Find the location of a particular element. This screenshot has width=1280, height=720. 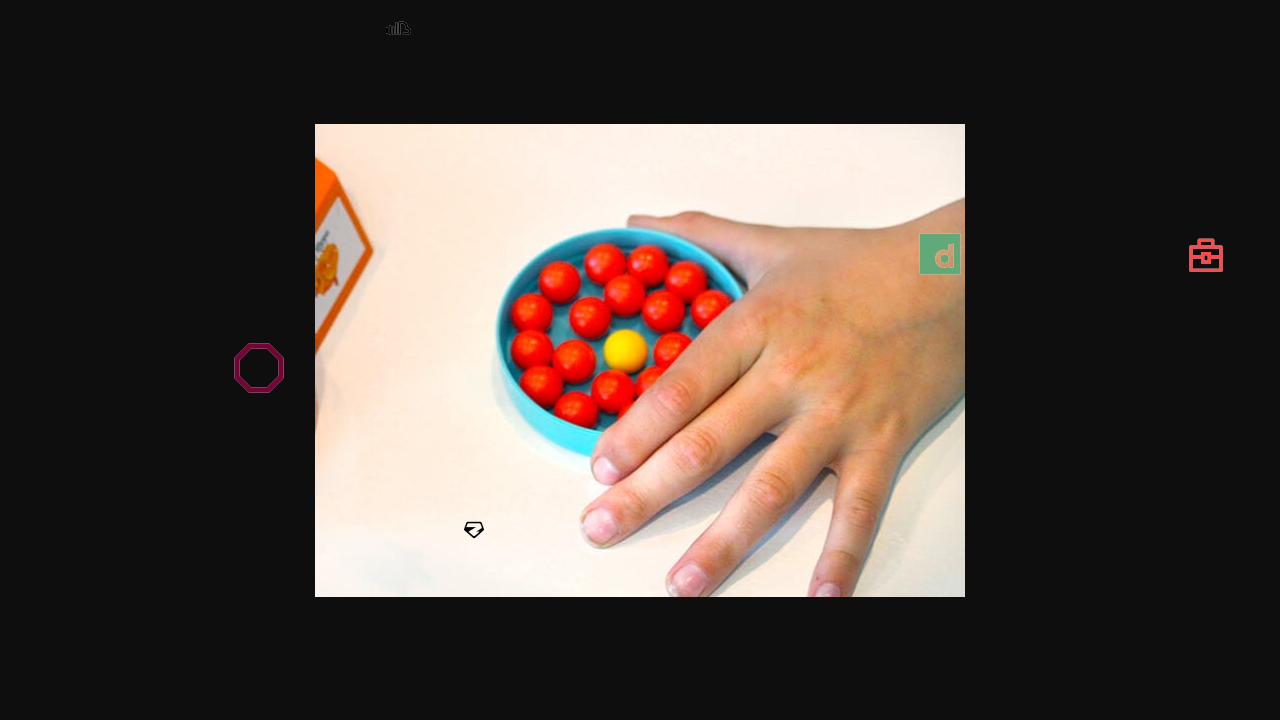

select octagon shape tool is located at coordinates (259, 368).